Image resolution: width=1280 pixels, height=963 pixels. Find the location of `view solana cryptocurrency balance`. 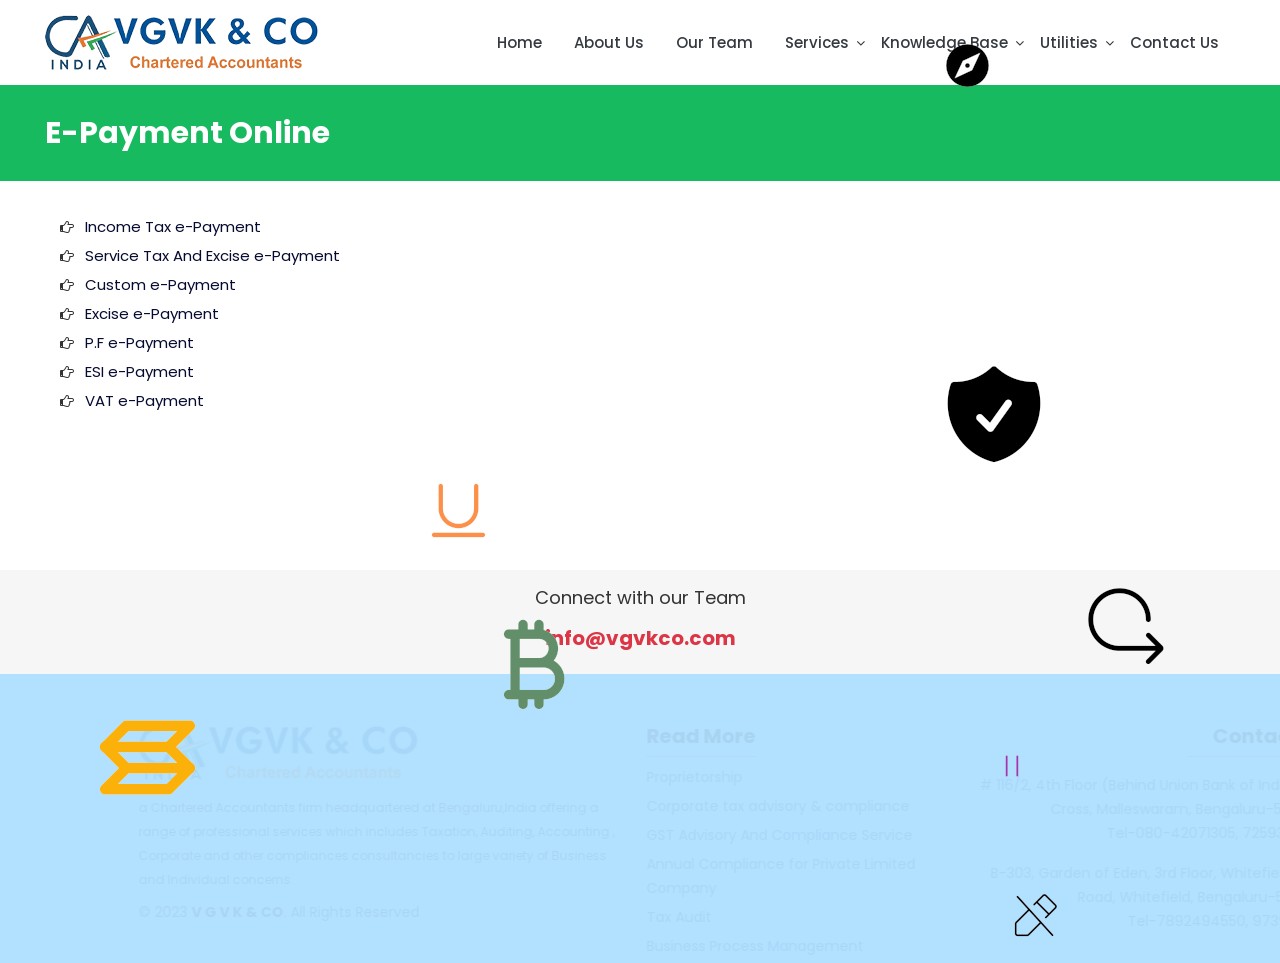

view solana cryptocurrency balance is located at coordinates (147, 757).